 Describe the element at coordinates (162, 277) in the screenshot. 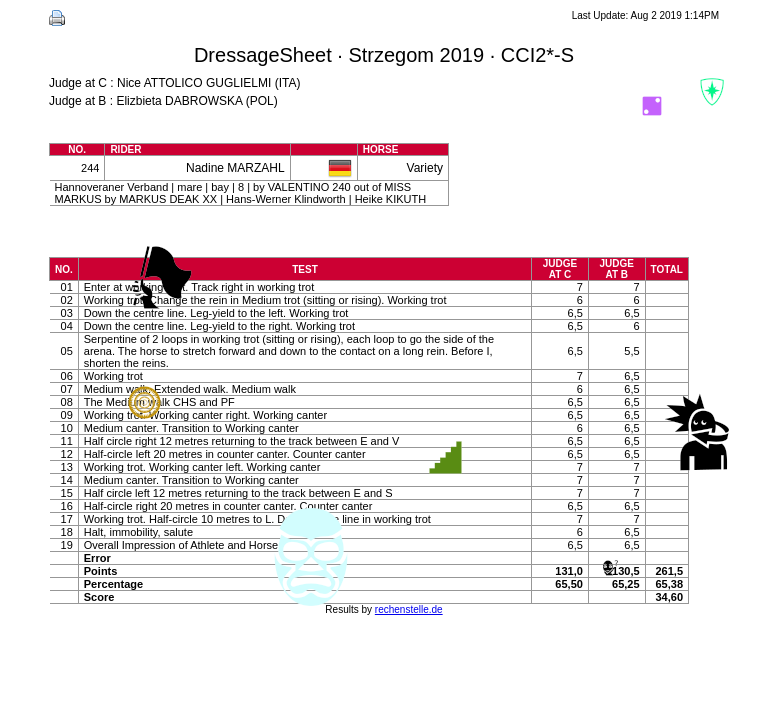

I see `declare a truce or ceasefire in game` at that location.